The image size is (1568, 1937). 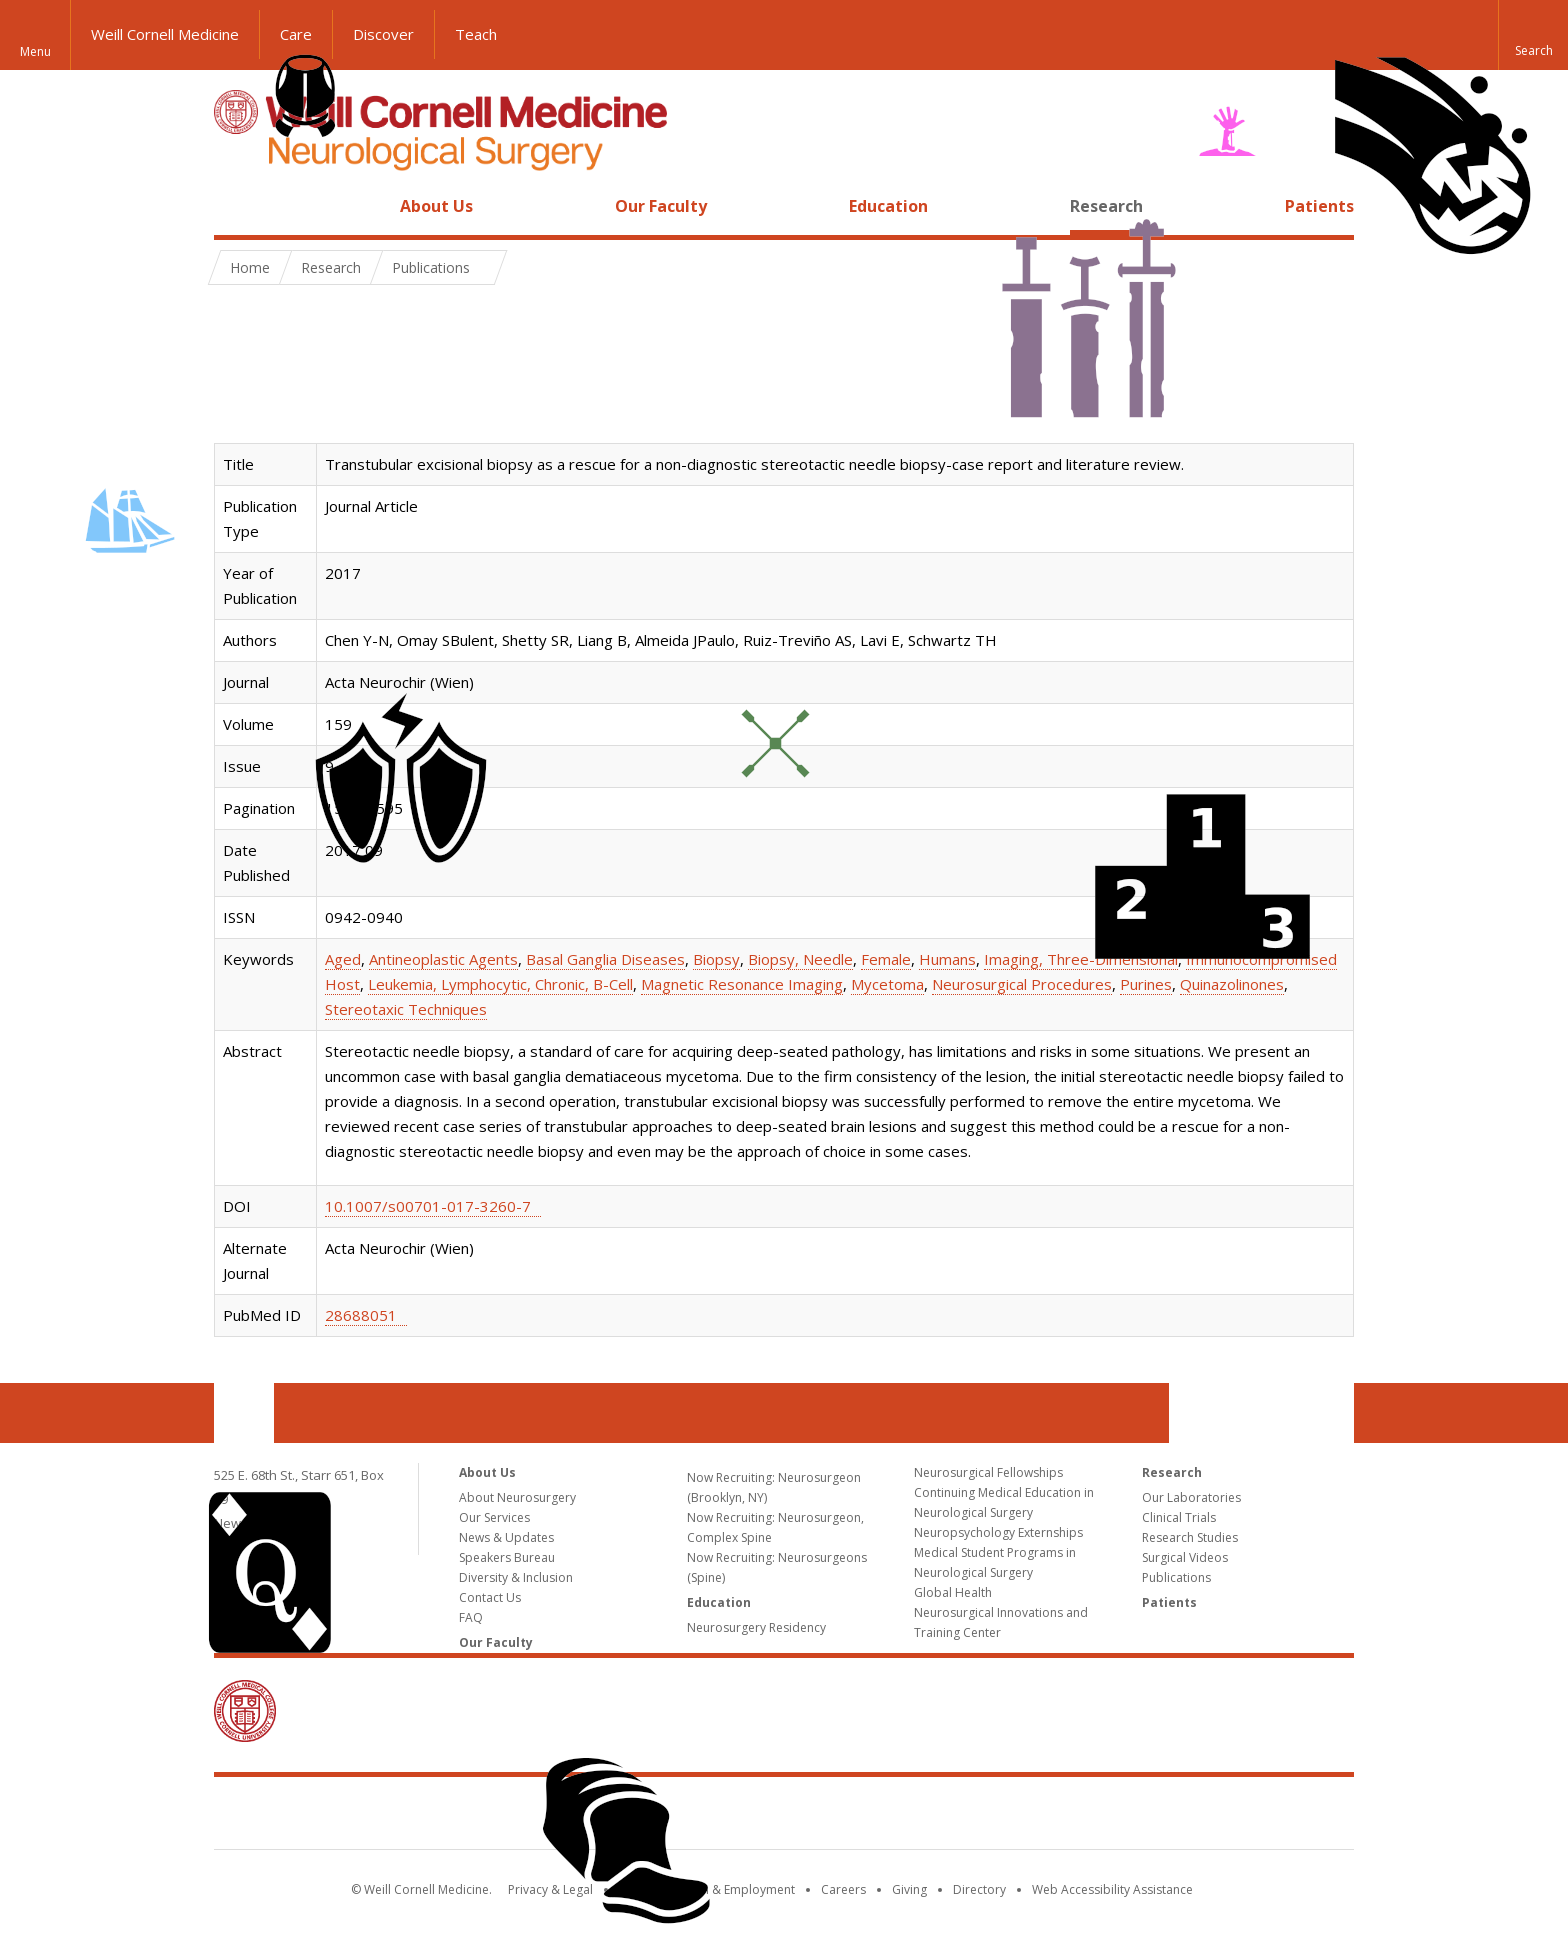 I want to click on queen of diamonds playing card, so click(x=269, y=1572).